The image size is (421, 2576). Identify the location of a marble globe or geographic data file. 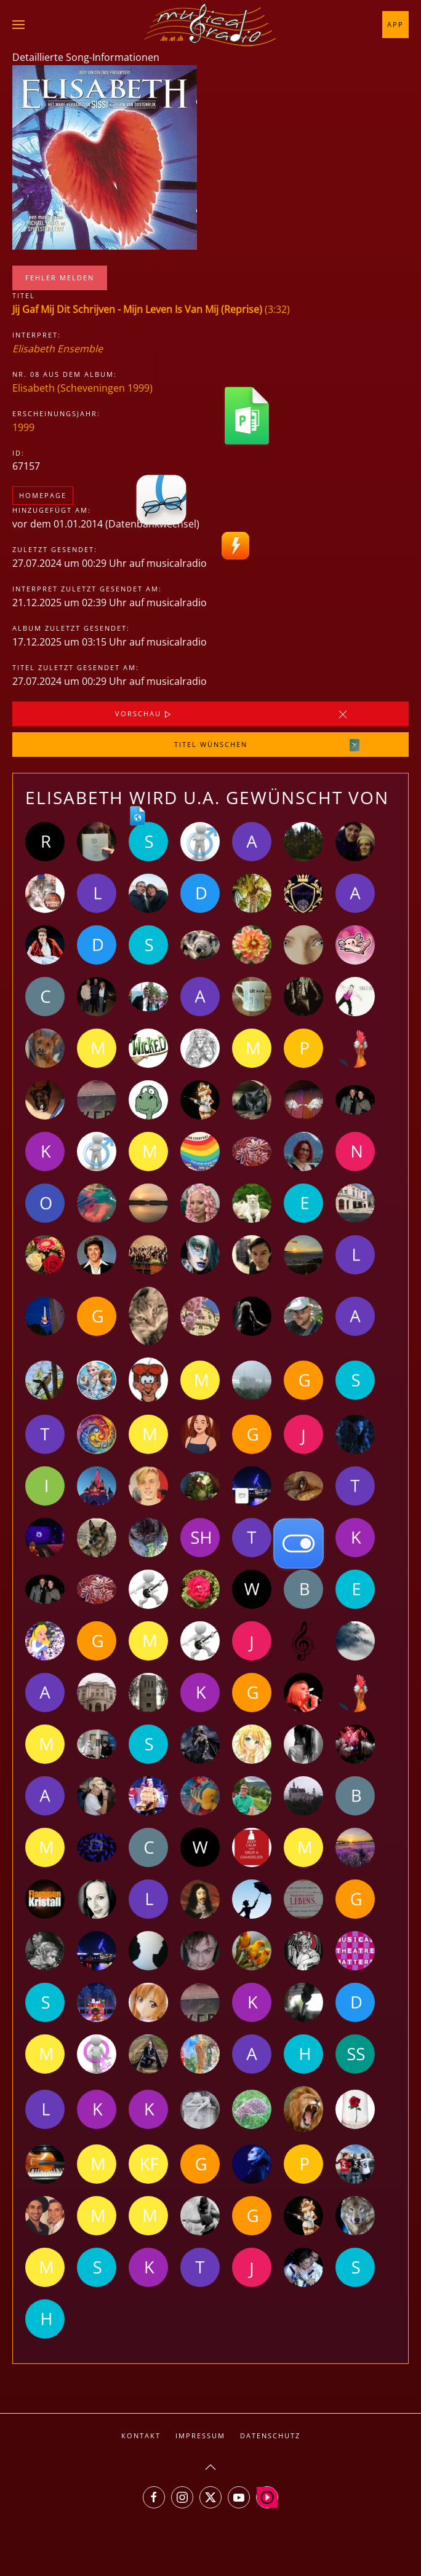
(137, 816).